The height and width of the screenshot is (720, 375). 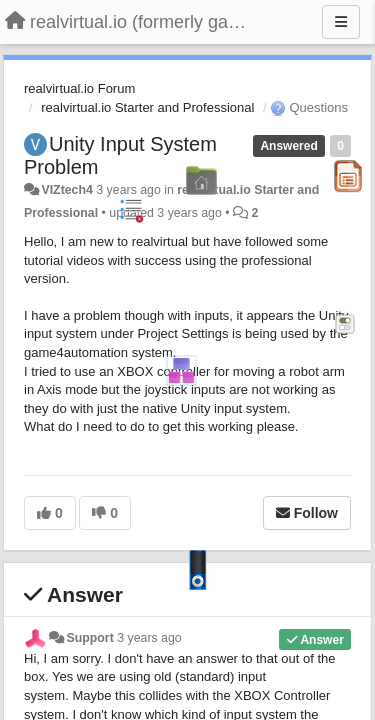 What do you see at coordinates (197, 570) in the screenshot?
I see `iPod nano device connected` at bounding box center [197, 570].